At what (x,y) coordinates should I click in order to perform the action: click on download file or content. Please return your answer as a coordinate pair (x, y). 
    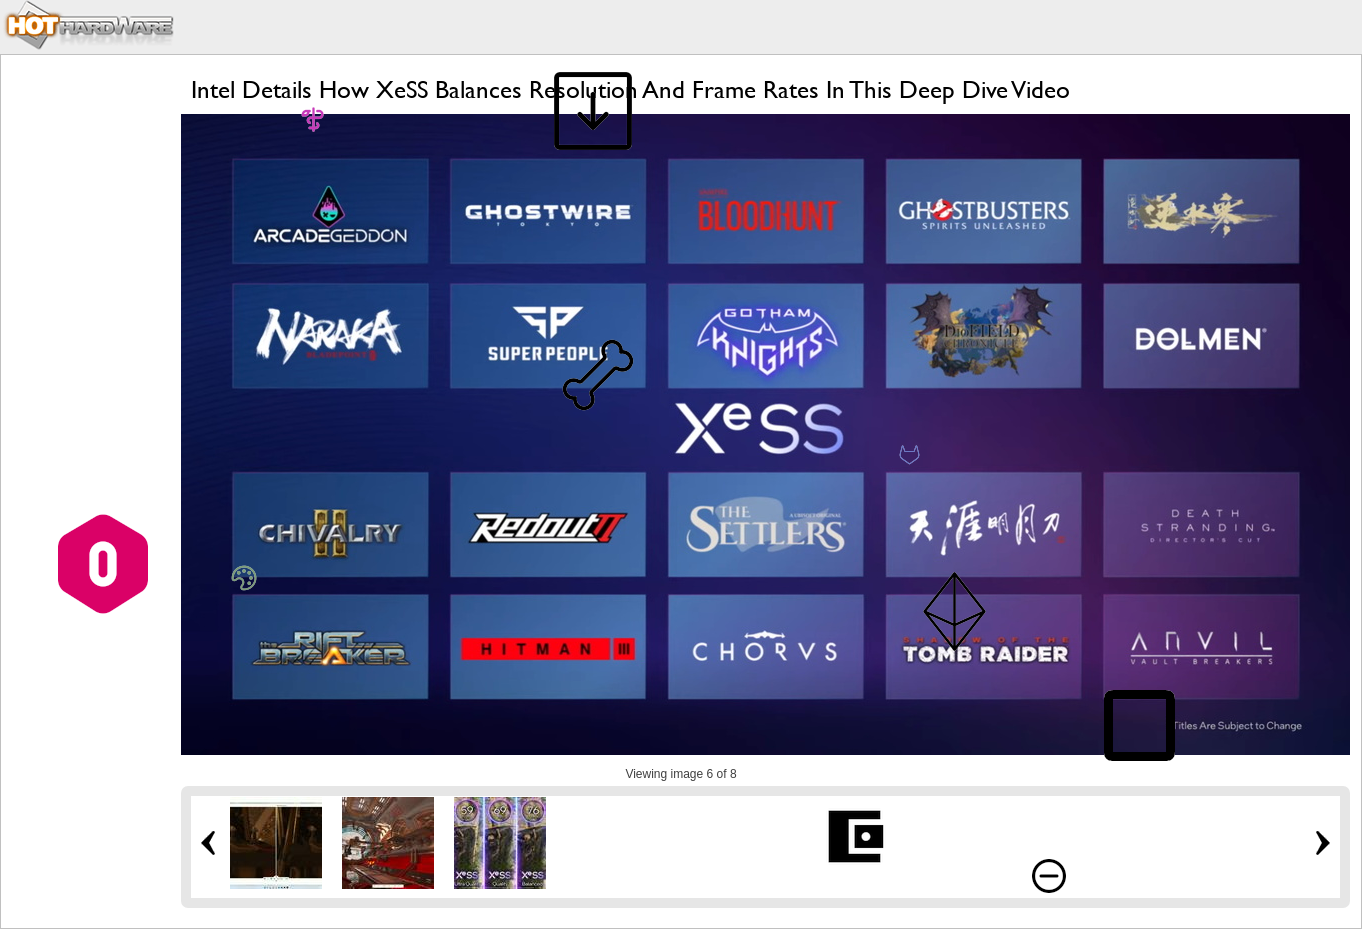
    Looking at the image, I should click on (593, 111).